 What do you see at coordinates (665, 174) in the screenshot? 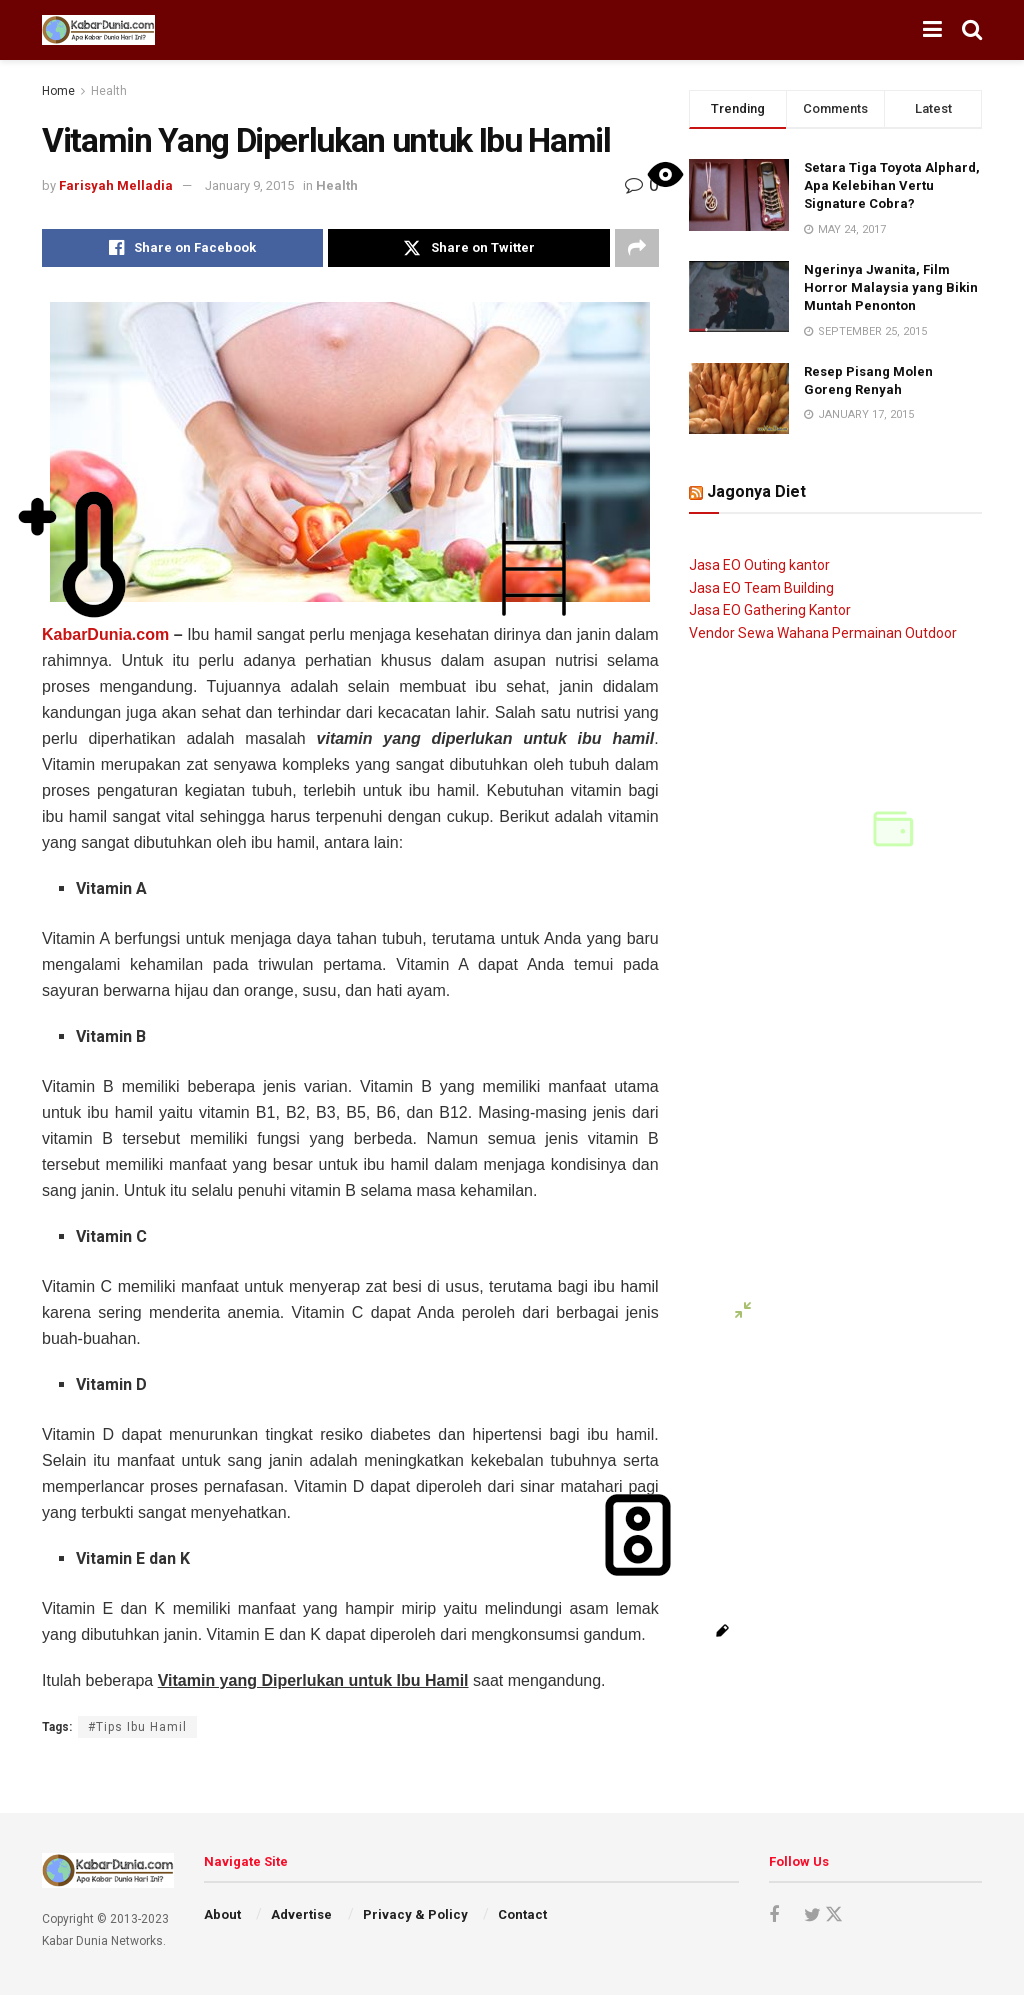
I see `view or preview content` at bounding box center [665, 174].